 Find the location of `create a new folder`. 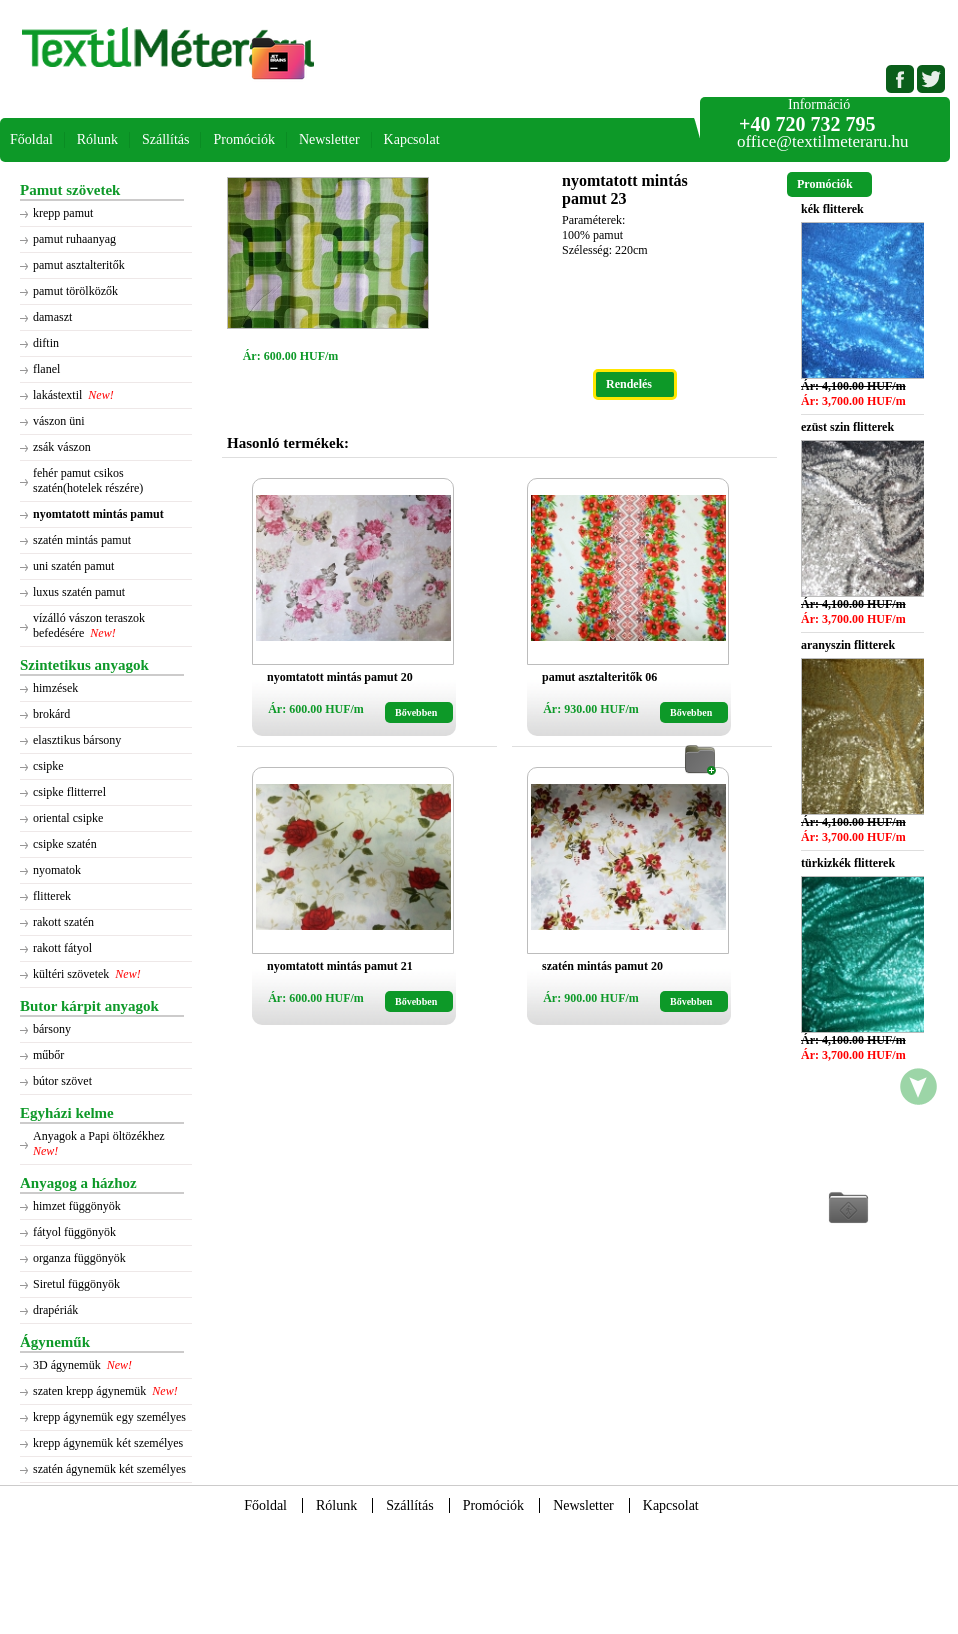

create a new folder is located at coordinates (700, 759).